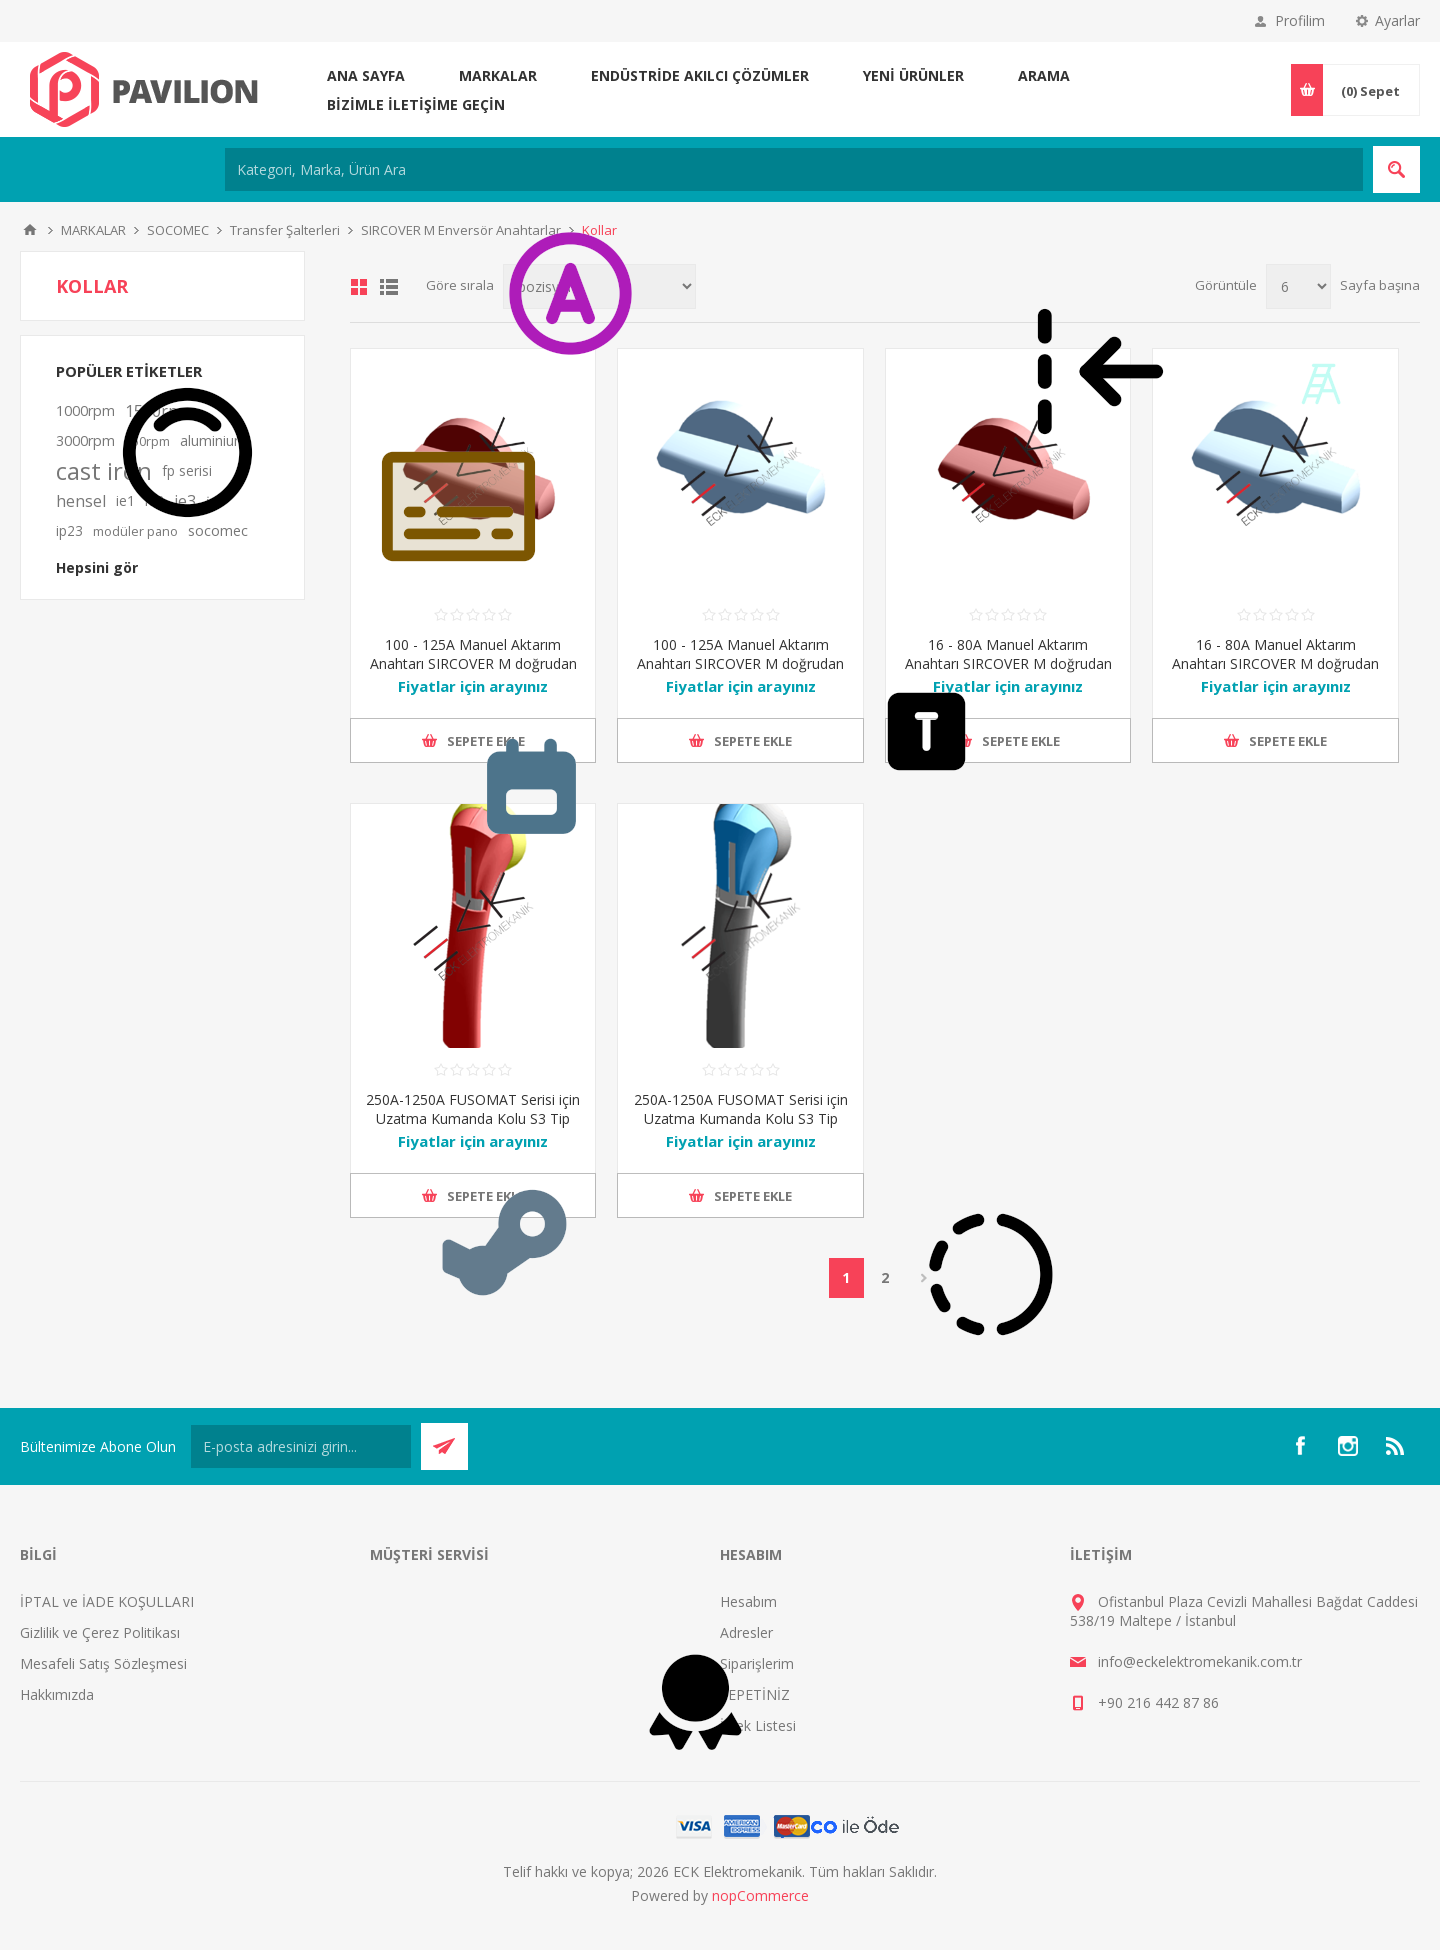 Image resolution: width=1440 pixels, height=1950 pixels. What do you see at coordinates (187, 452) in the screenshot?
I see `apply inner shadow effect to top edge` at bounding box center [187, 452].